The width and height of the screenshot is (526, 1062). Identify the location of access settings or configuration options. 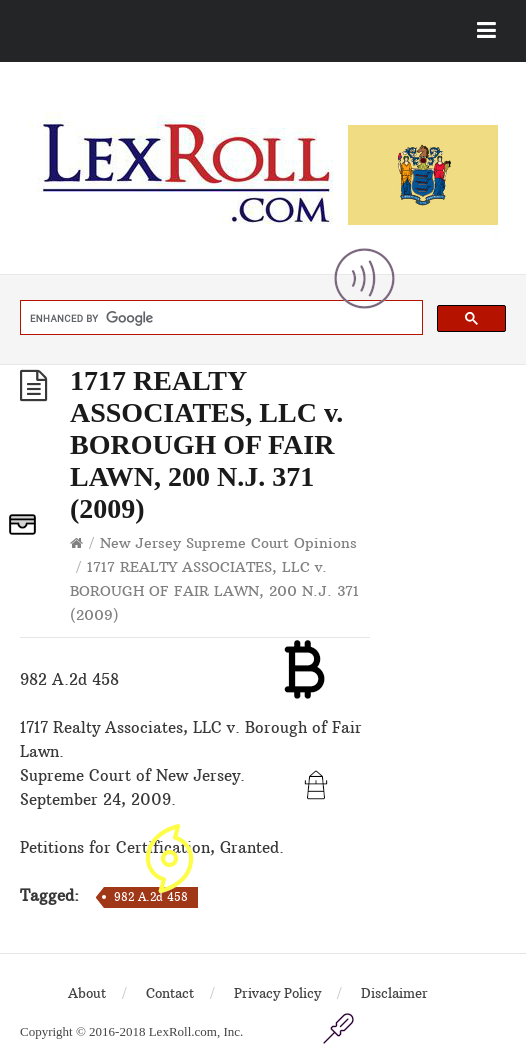
(338, 1028).